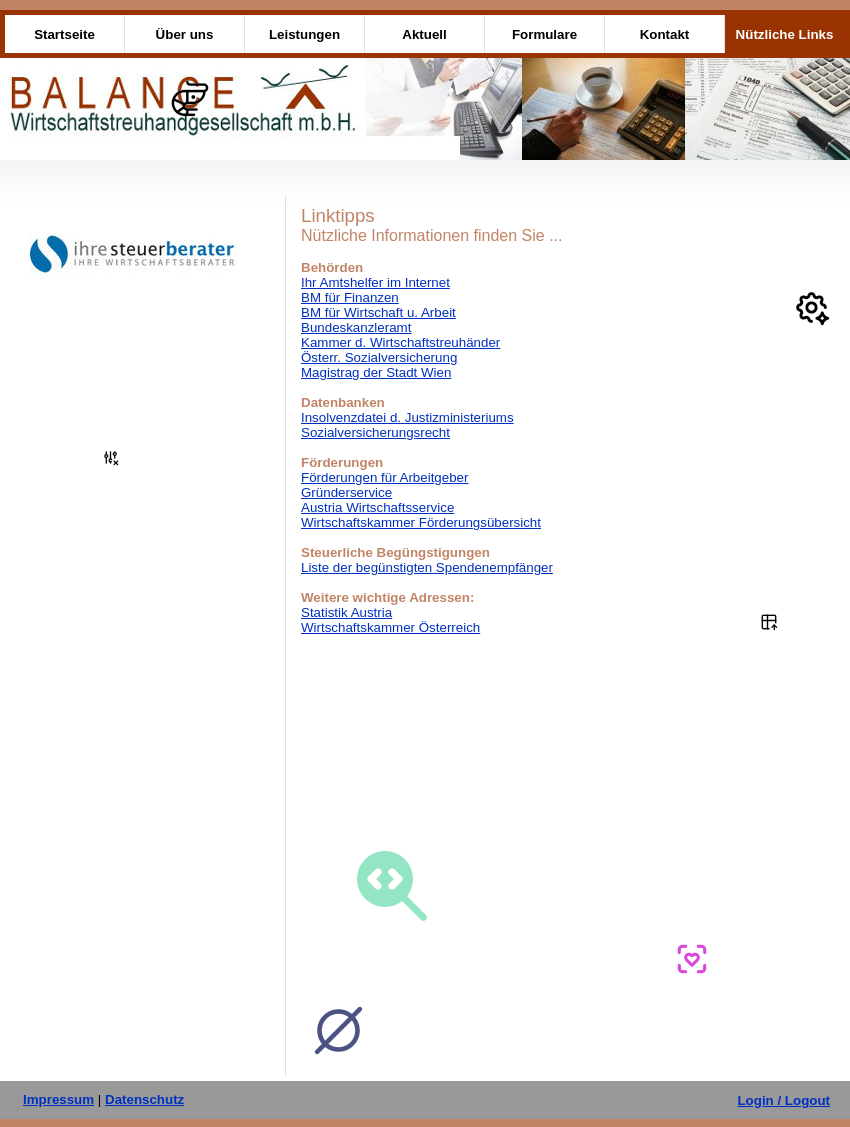 The width and height of the screenshot is (850, 1127). What do you see at coordinates (110, 457) in the screenshot?
I see `clear all filter settings` at bounding box center [110, 457].